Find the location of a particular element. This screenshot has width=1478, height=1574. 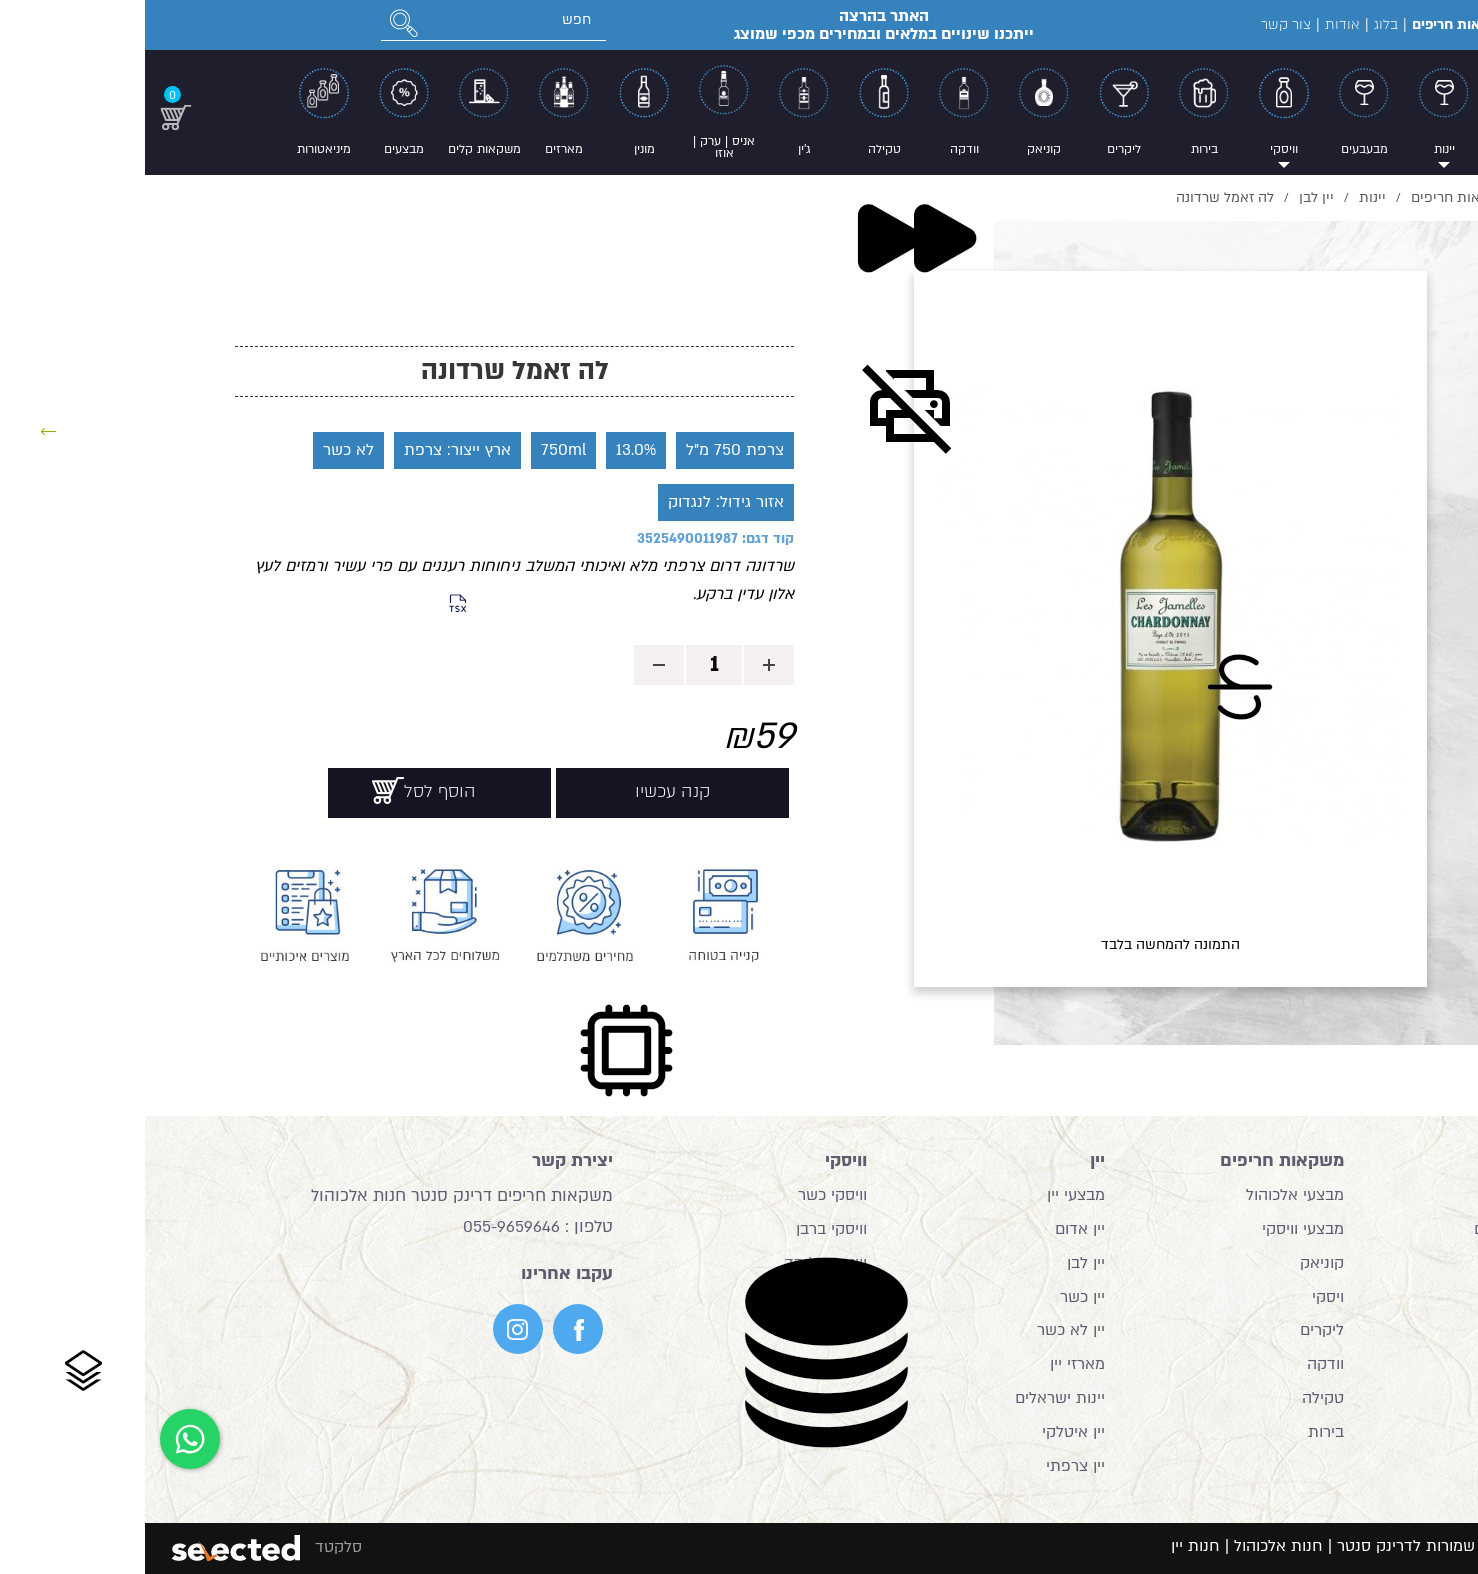

toggle layer visibility in editor is located at coordinates (83, 1370).